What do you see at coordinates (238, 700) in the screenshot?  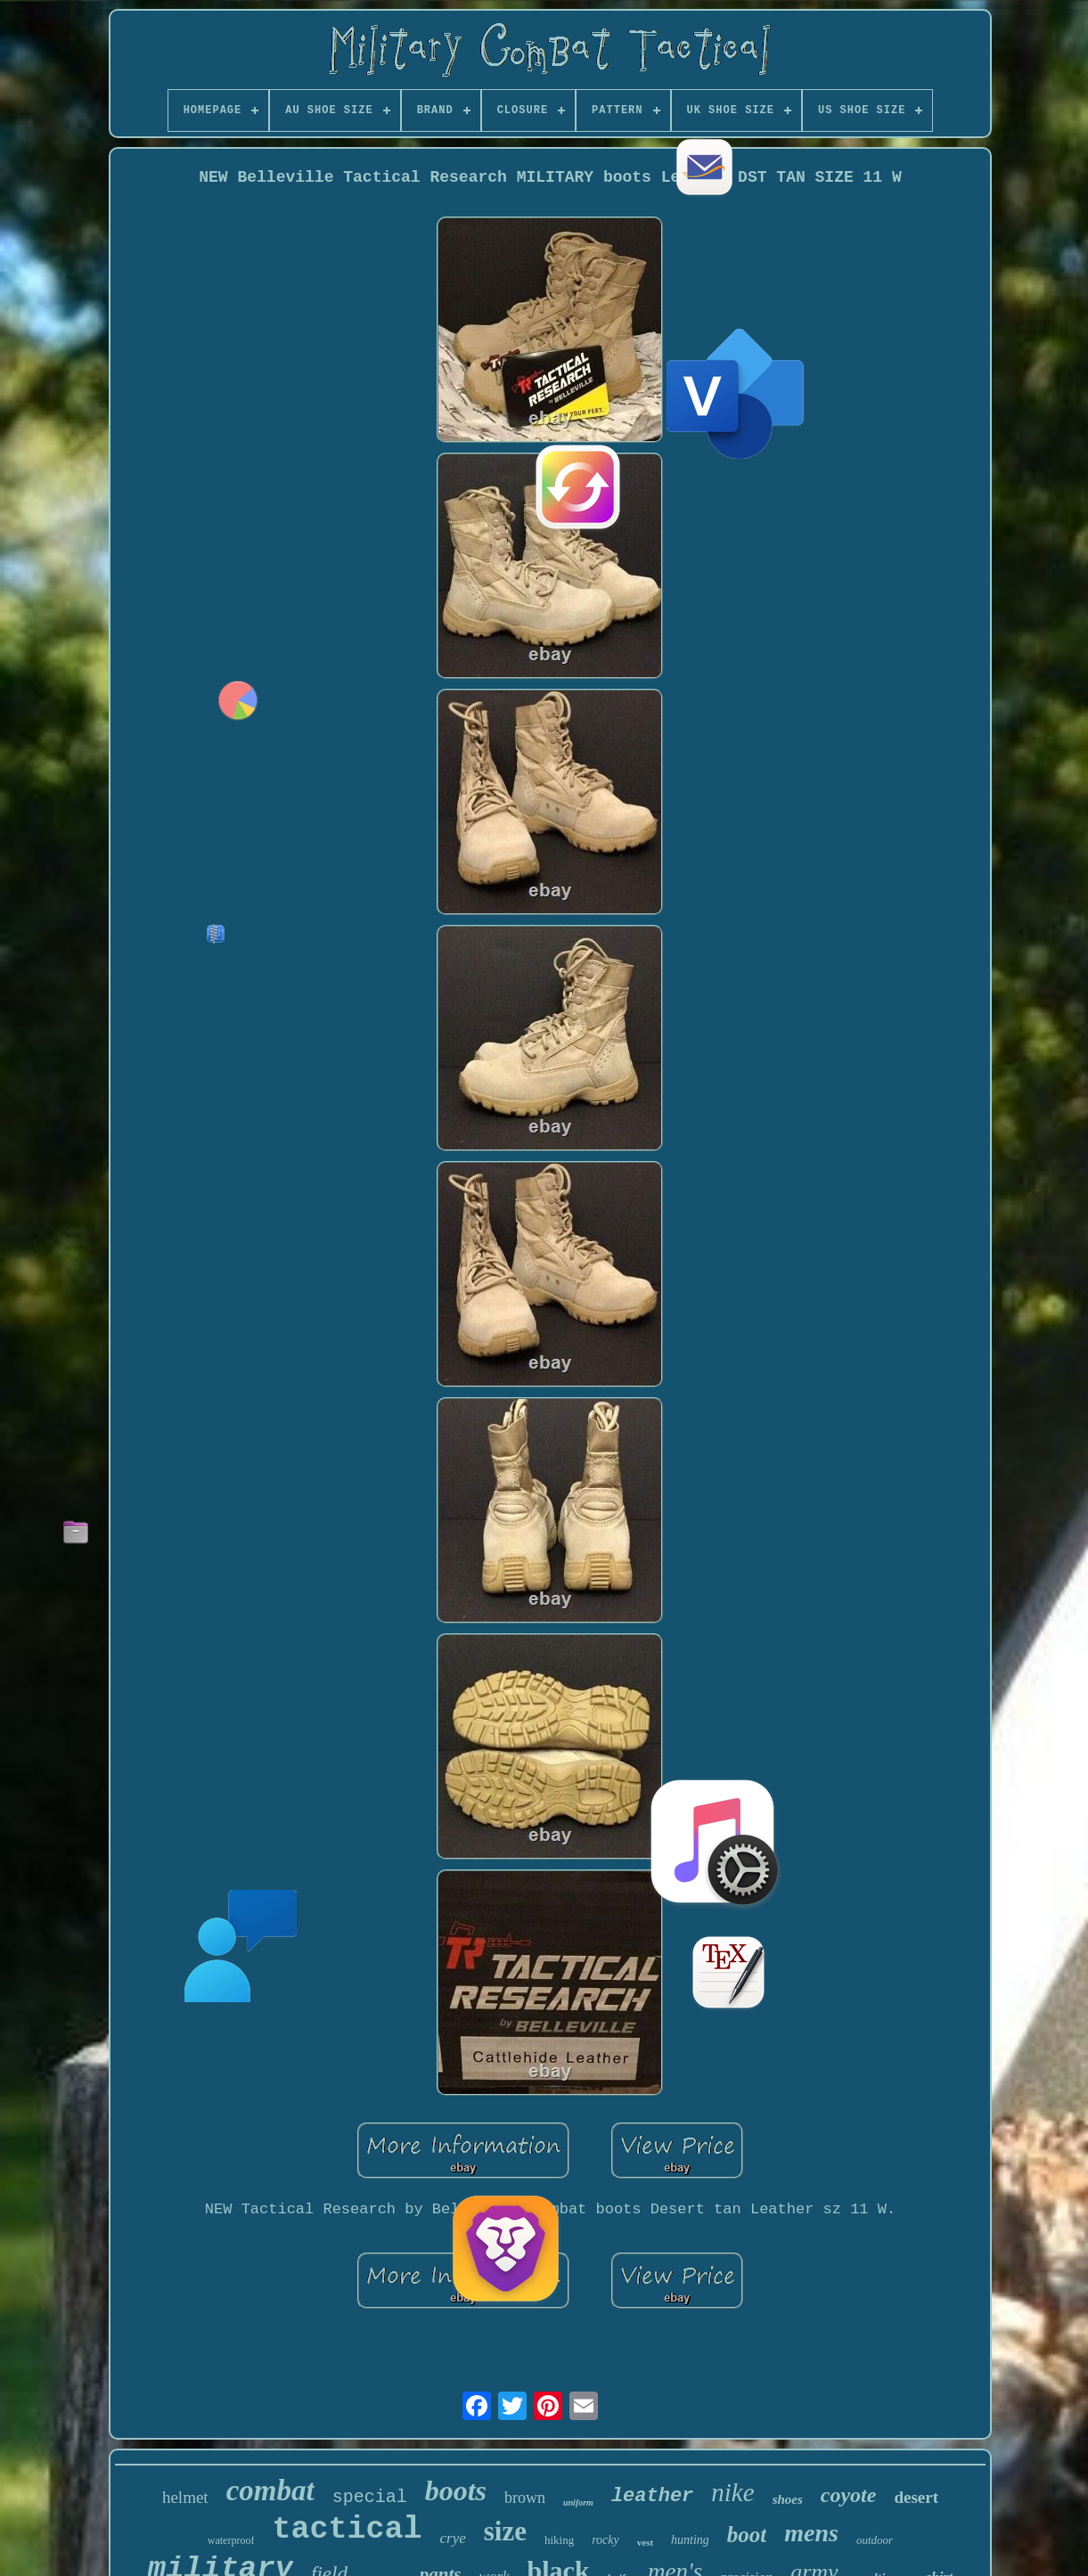 I see `open disk usage analyzer` at bounding box center [238, 700].